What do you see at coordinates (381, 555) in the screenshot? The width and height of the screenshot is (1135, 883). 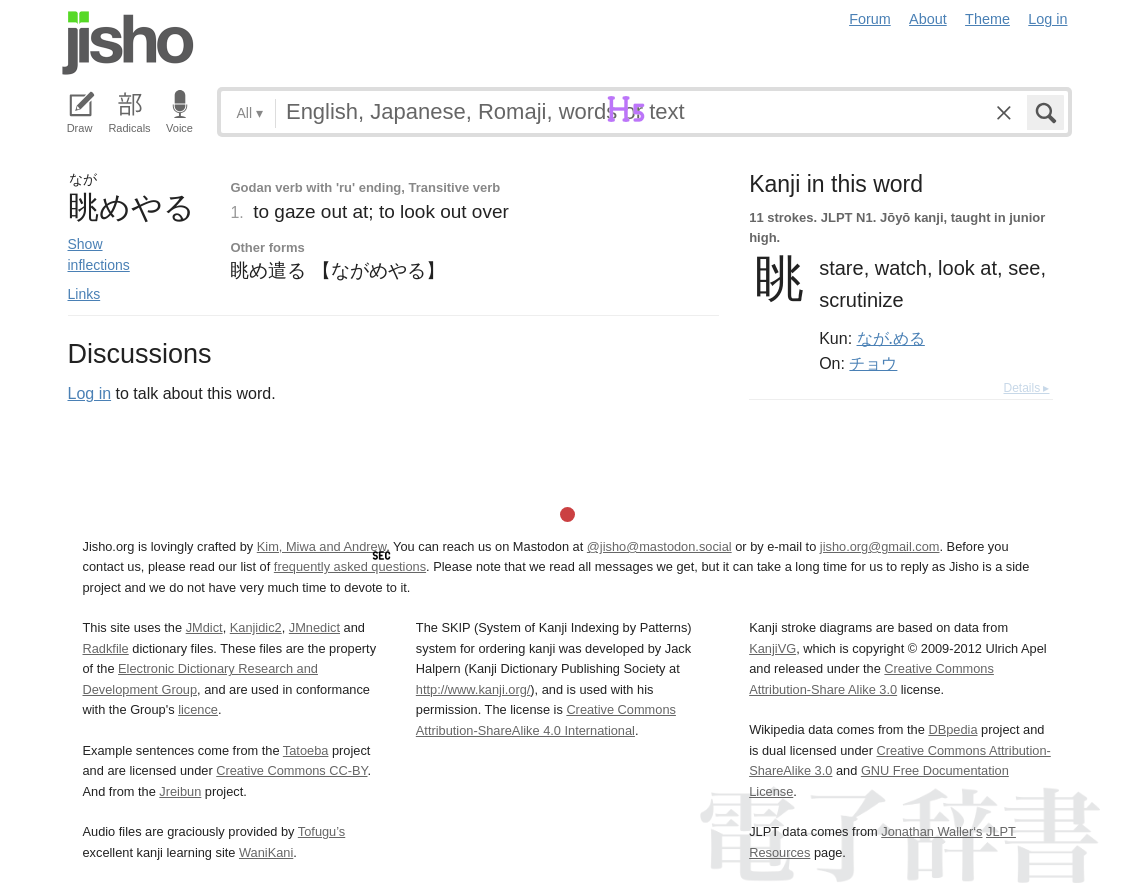 I see `secant function in a math or calculator app` at bounding box center [381, 555].